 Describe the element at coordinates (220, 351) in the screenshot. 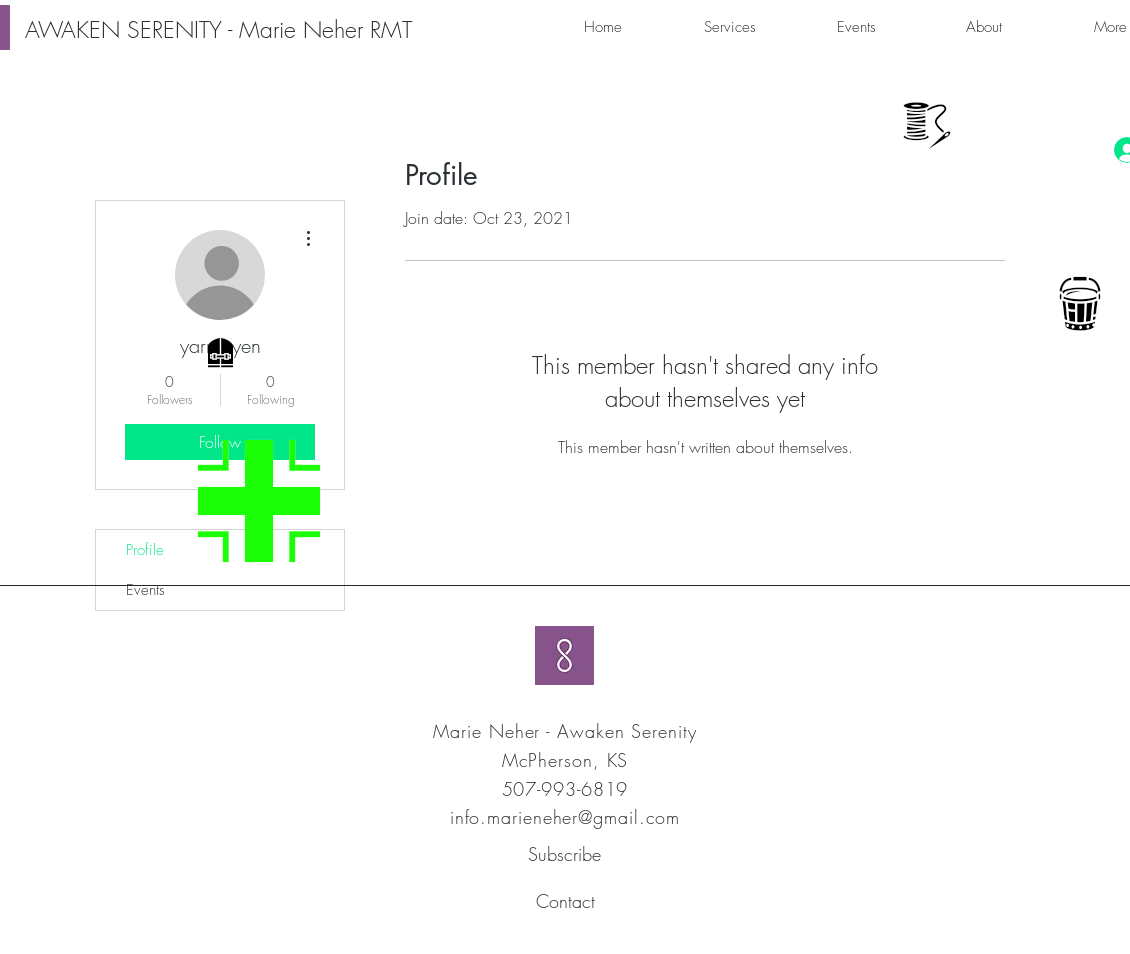

I see `a locked or inaccessible area in a game` at that location.